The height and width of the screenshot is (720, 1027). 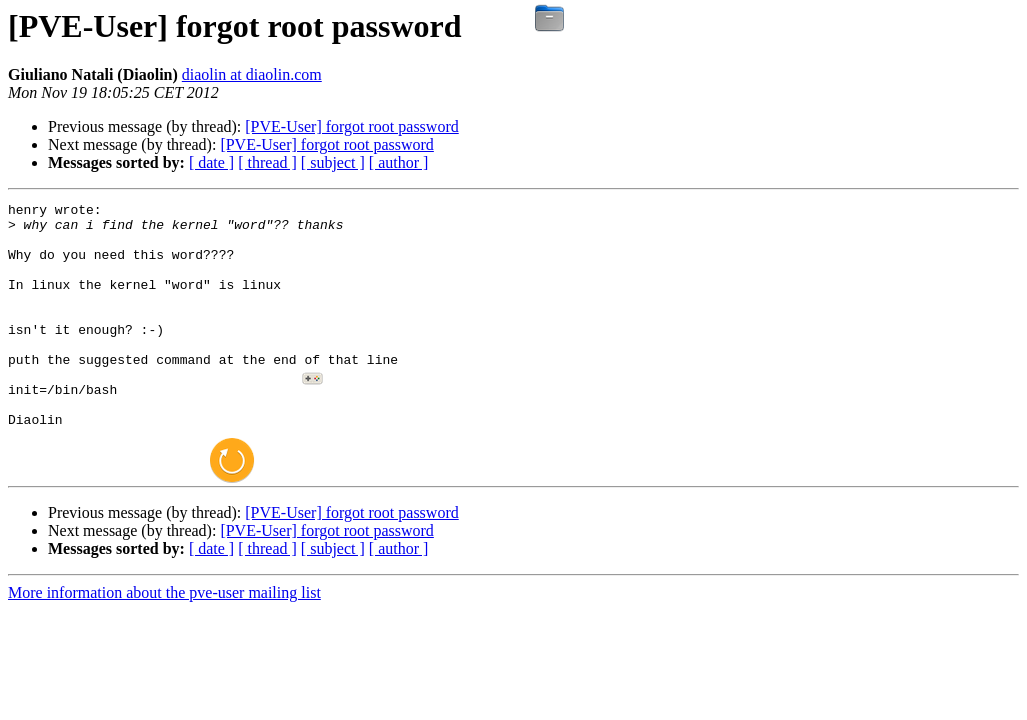 I want to click on open games and entertainment apps, so click(x=312, y=378).